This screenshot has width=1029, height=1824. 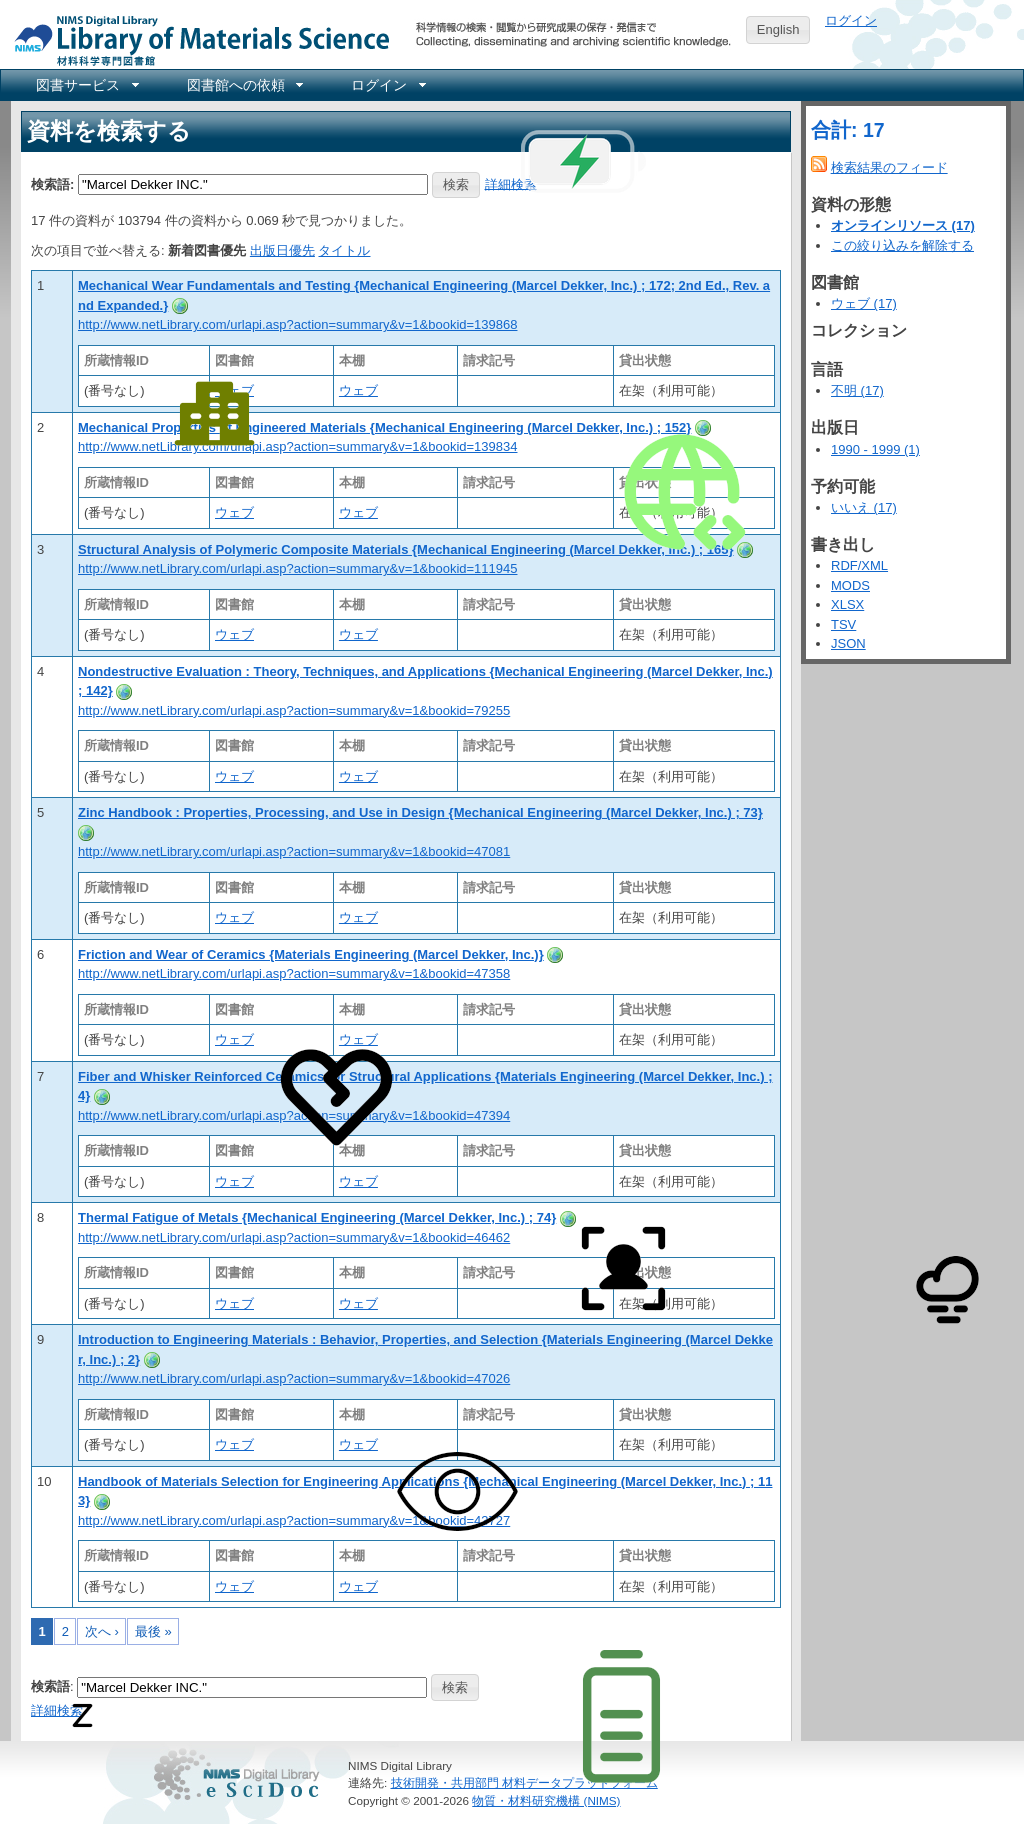 I want to click on indicates battery is charging at 80% capacity, so click(x=583, y=161).